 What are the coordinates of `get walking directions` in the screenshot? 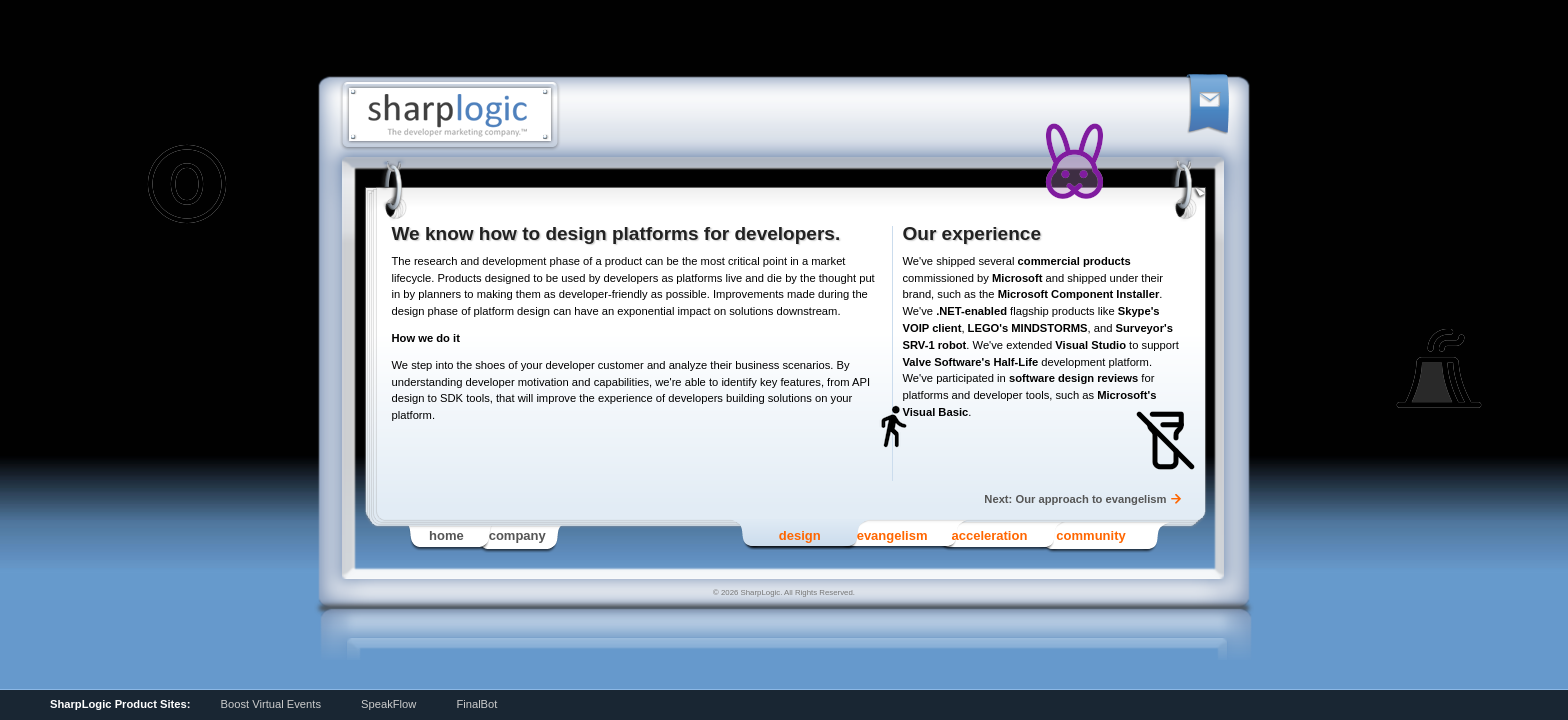 It's located at (893, 426).